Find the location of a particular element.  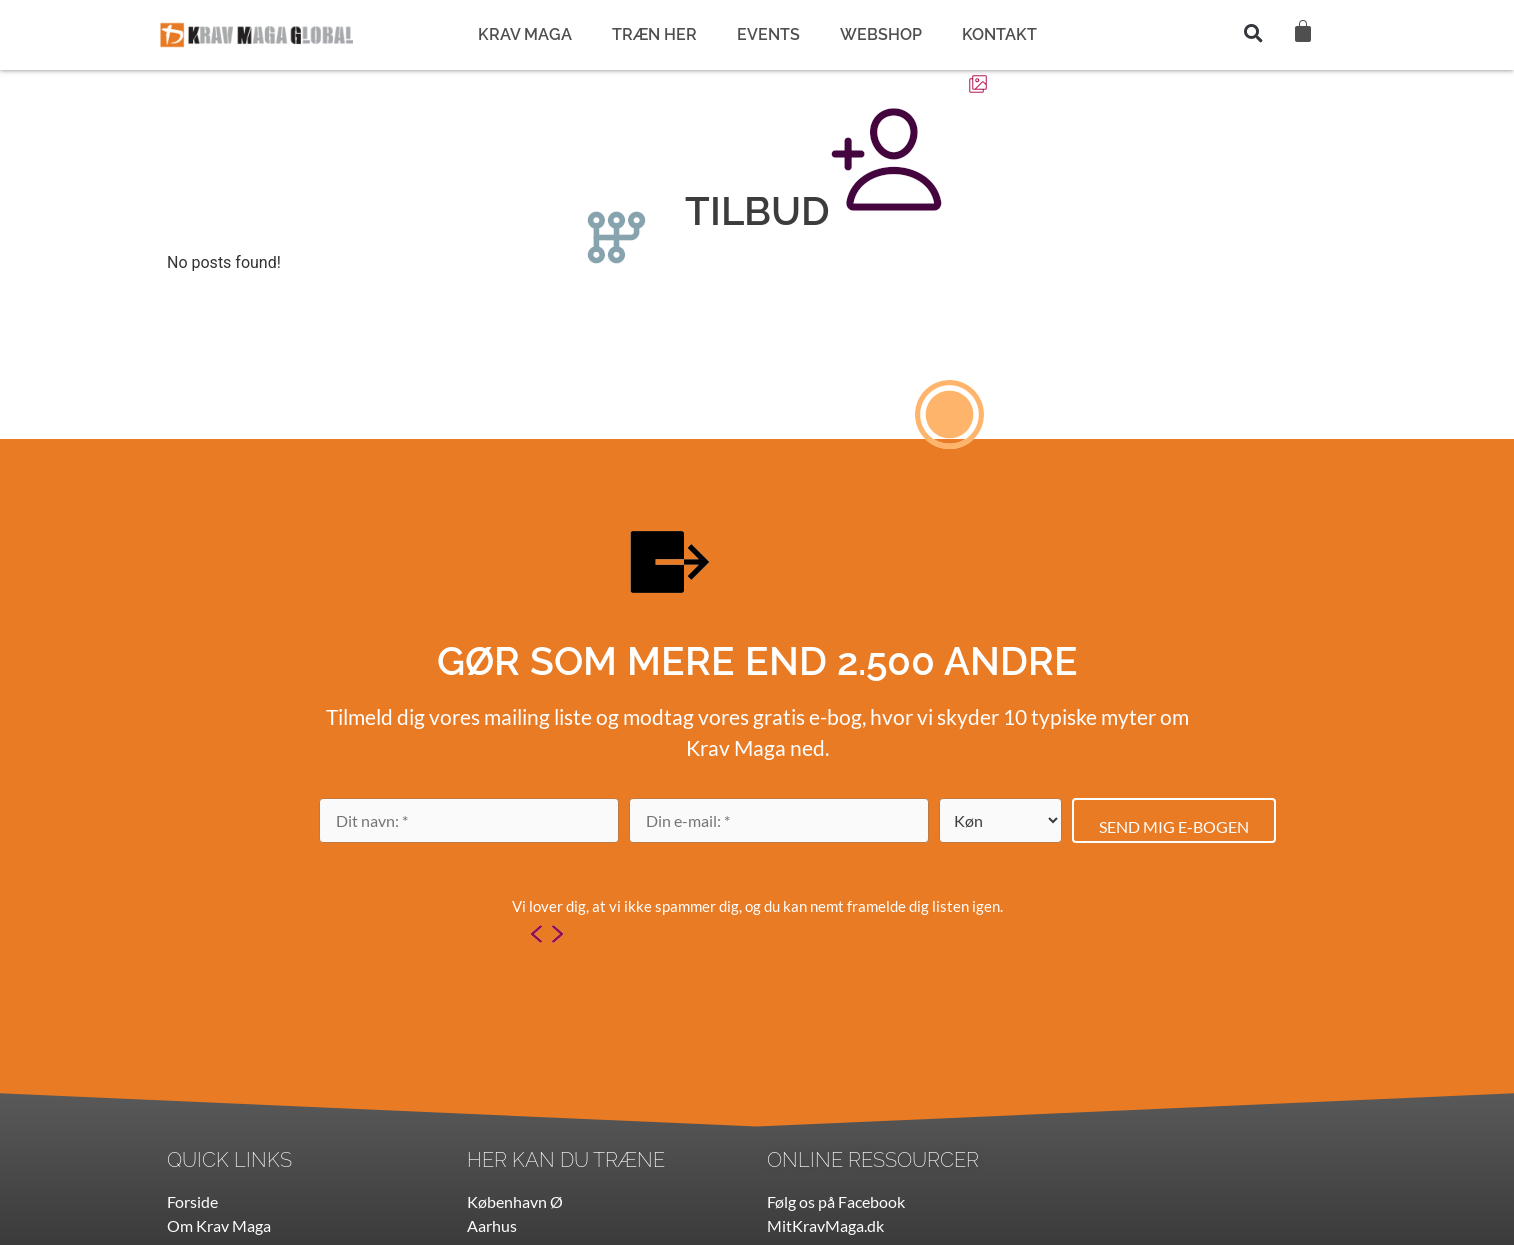

view photo gallery is located at coordinates (978, 84).